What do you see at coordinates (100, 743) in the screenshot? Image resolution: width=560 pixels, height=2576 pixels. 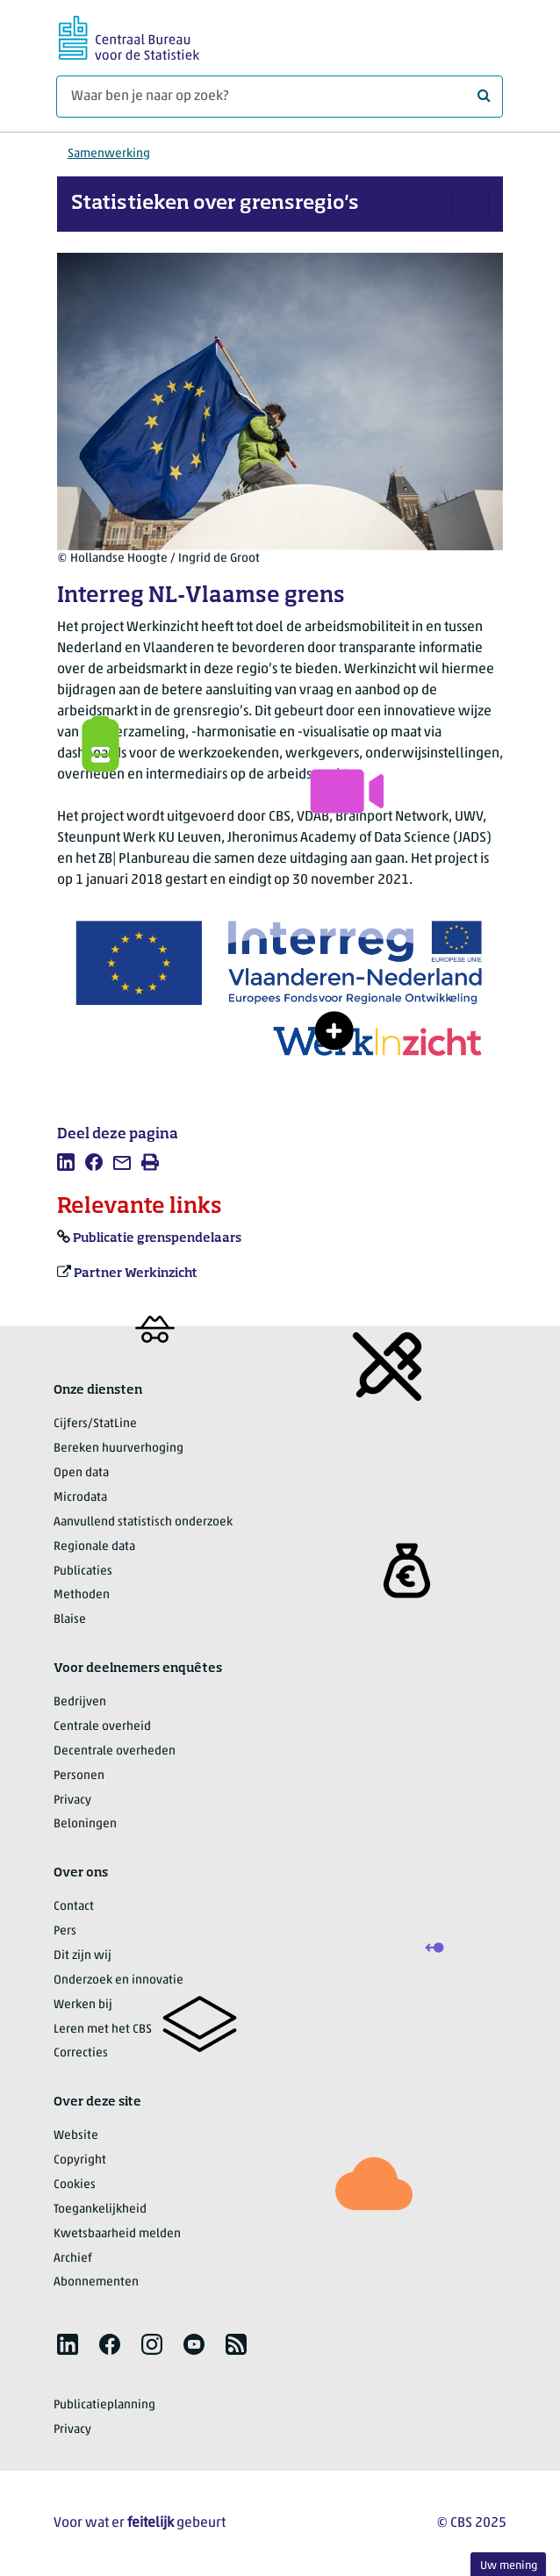 I see `battery at approximately 50% charge` at bounding box center [100, 743].